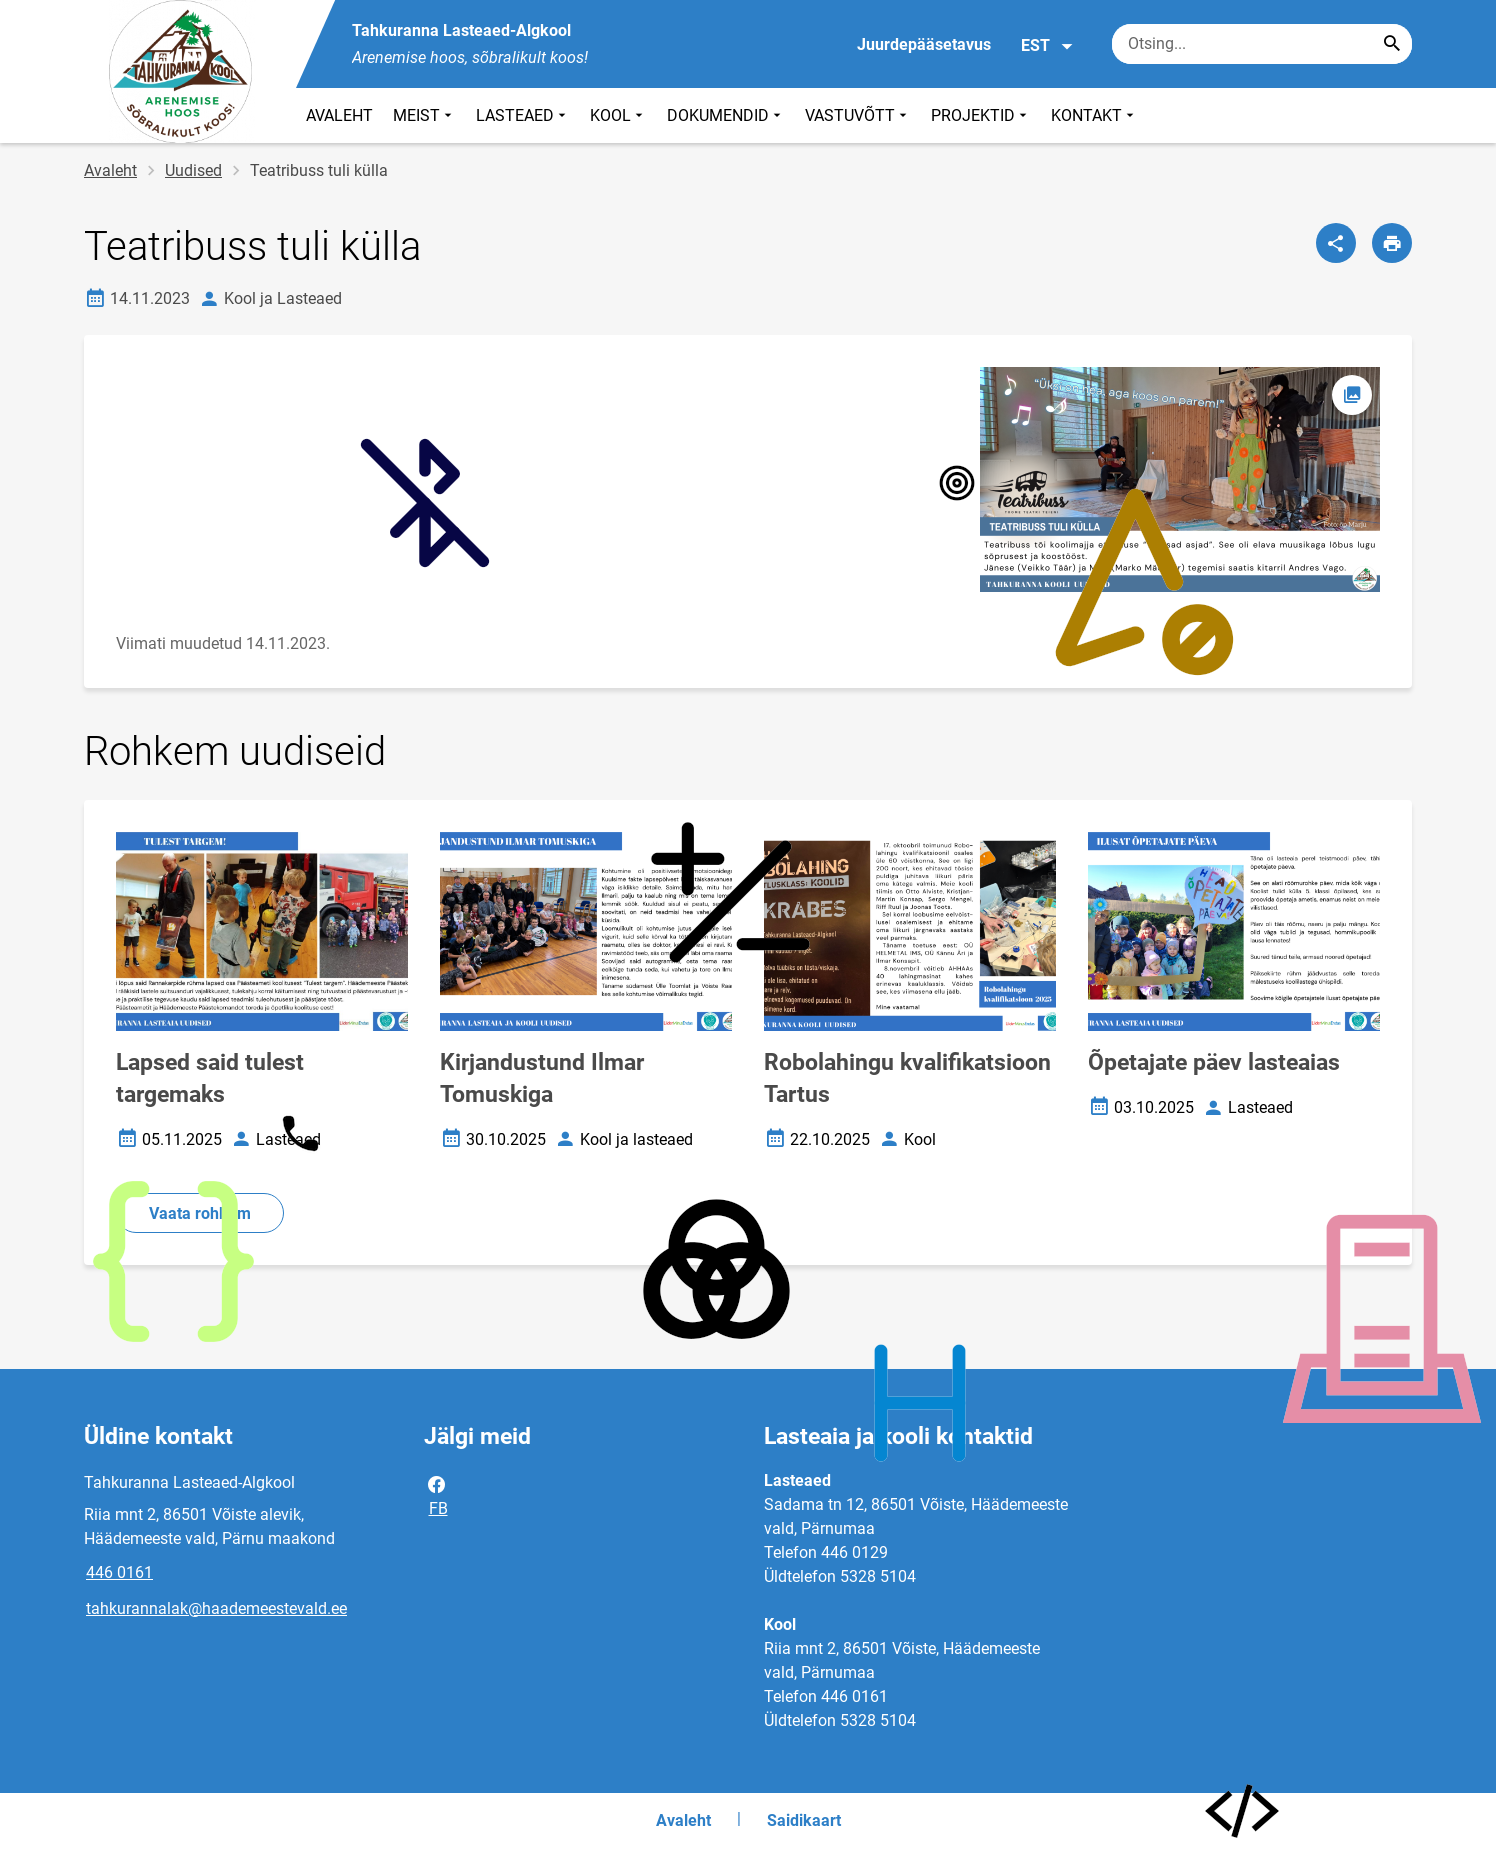  What do you see at coordinates (1382, 1312) in the screenshot?
I see `view server environment settings` at bounding box center [1382, 1312].